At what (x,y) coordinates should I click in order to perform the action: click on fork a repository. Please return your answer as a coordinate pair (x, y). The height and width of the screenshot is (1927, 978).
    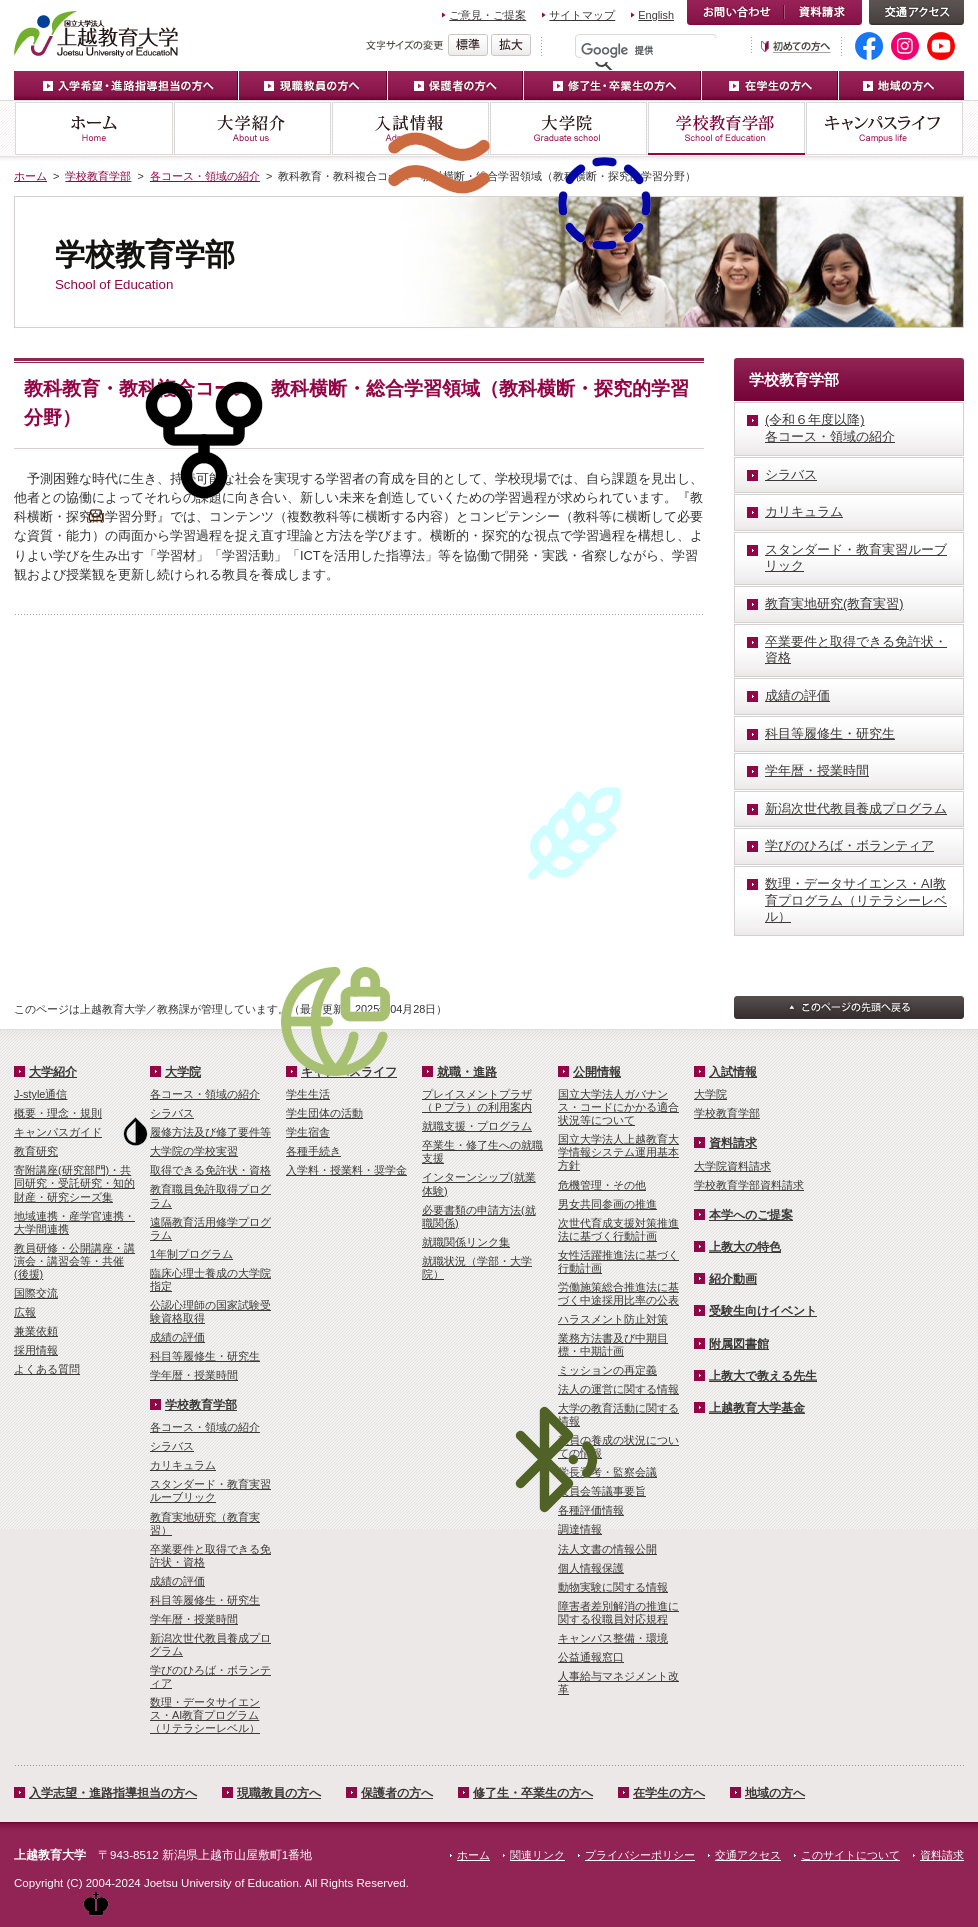
    Looking at the image, I should click on (204, 440).